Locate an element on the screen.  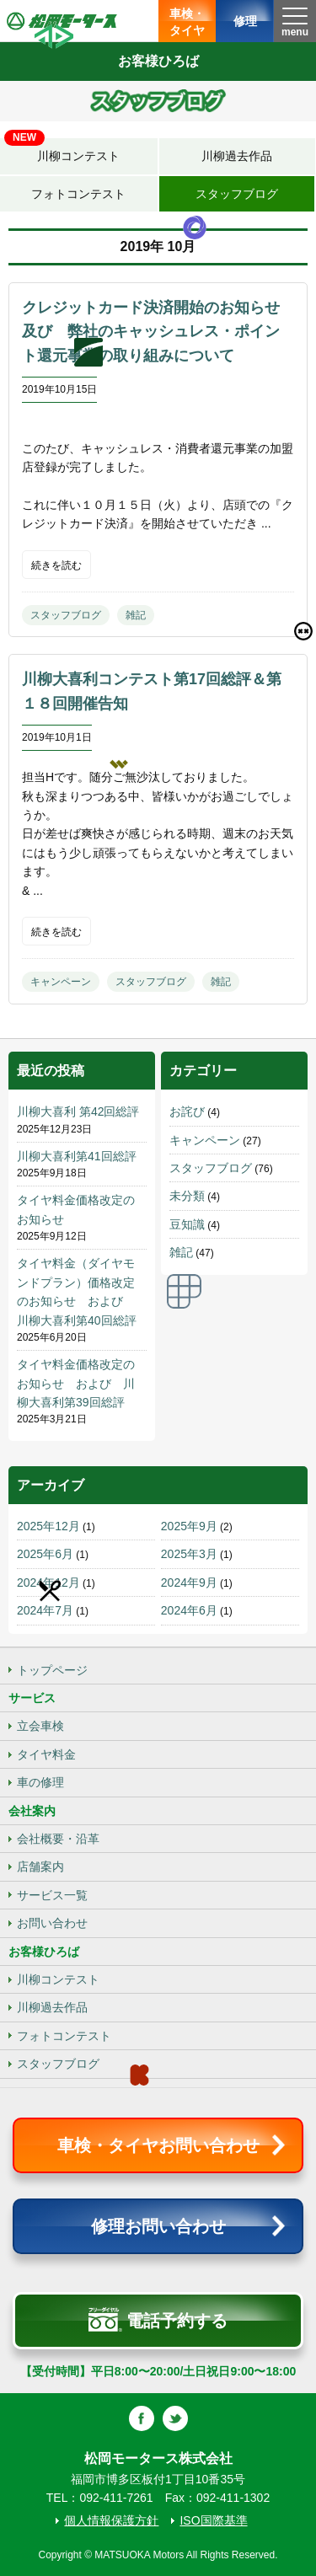
wondershare brand logo is located at coordinates (119, 764).